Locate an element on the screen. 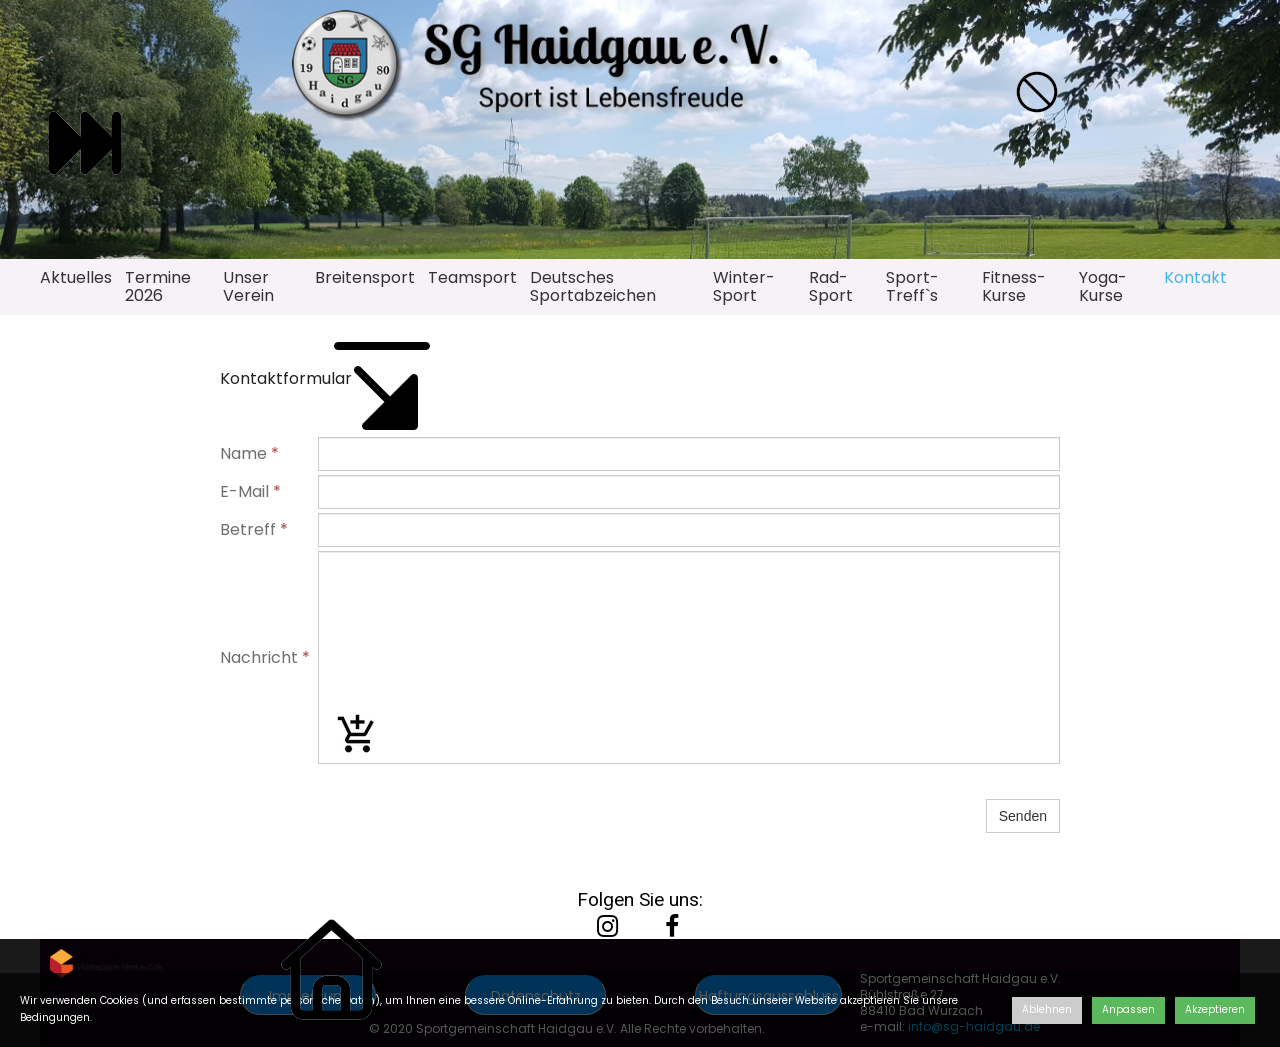  skip to next track is located at coordinates (85, 143).